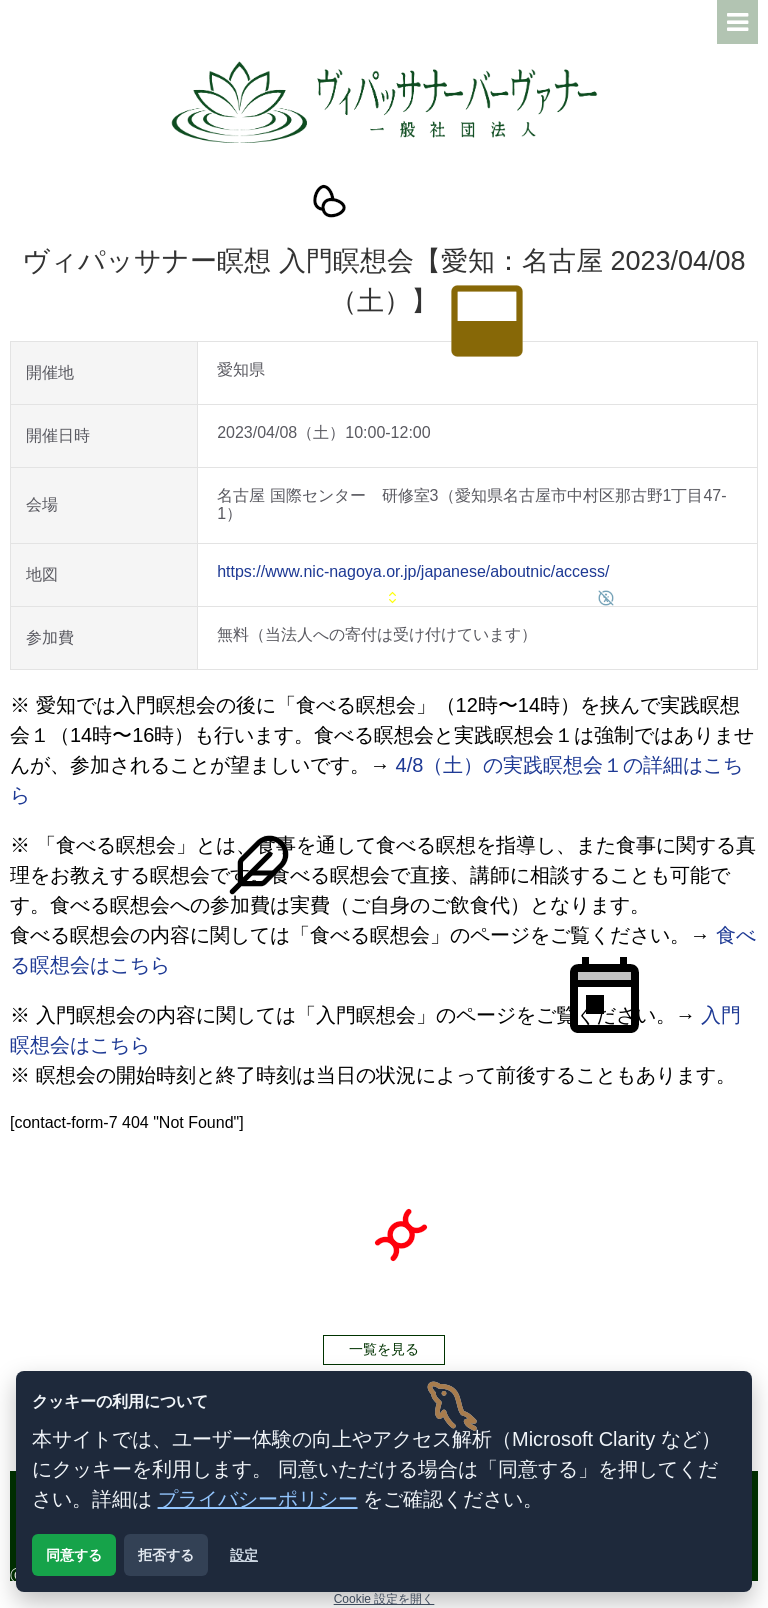 Image resolution: width=768 pixels, height=1608 pixels. Describe the element at coordinates (259, 865) in the screenshot. I see `compose a new message or post` at that location.